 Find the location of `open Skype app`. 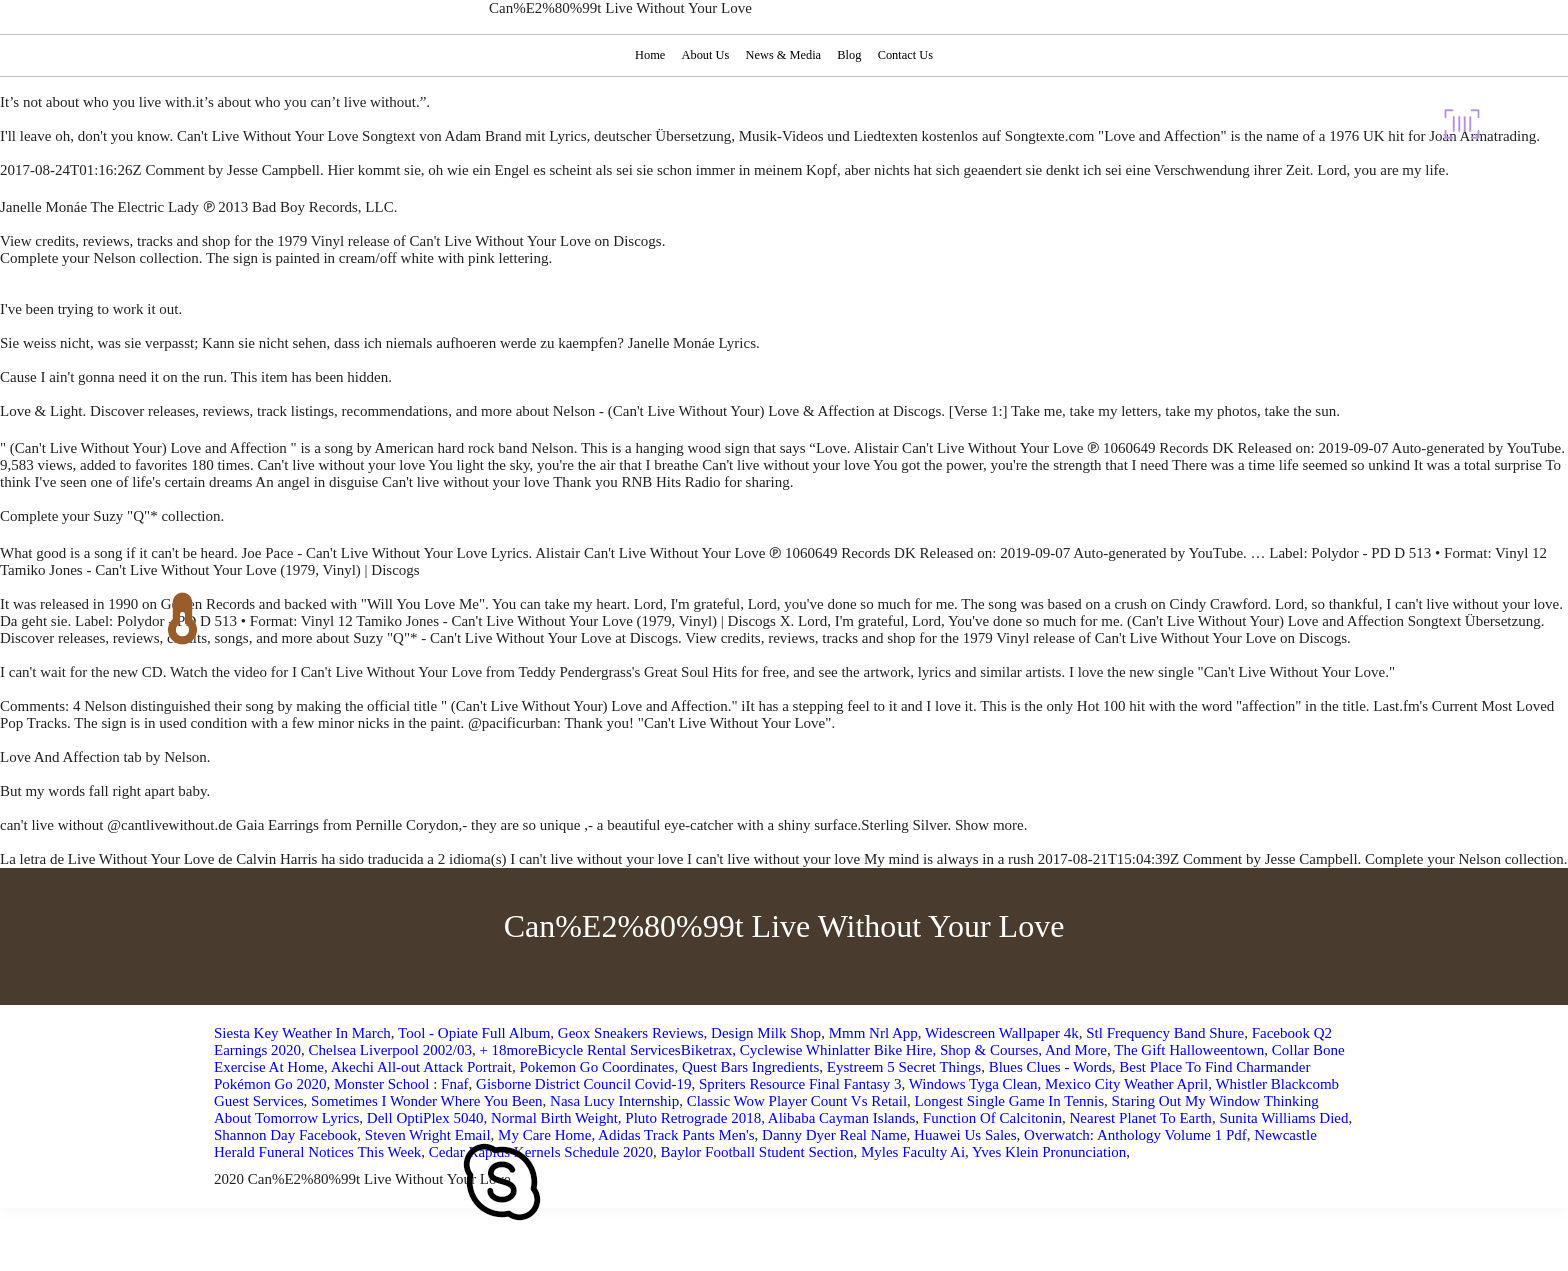

open Skype app is located at coordinates (502, 1182).